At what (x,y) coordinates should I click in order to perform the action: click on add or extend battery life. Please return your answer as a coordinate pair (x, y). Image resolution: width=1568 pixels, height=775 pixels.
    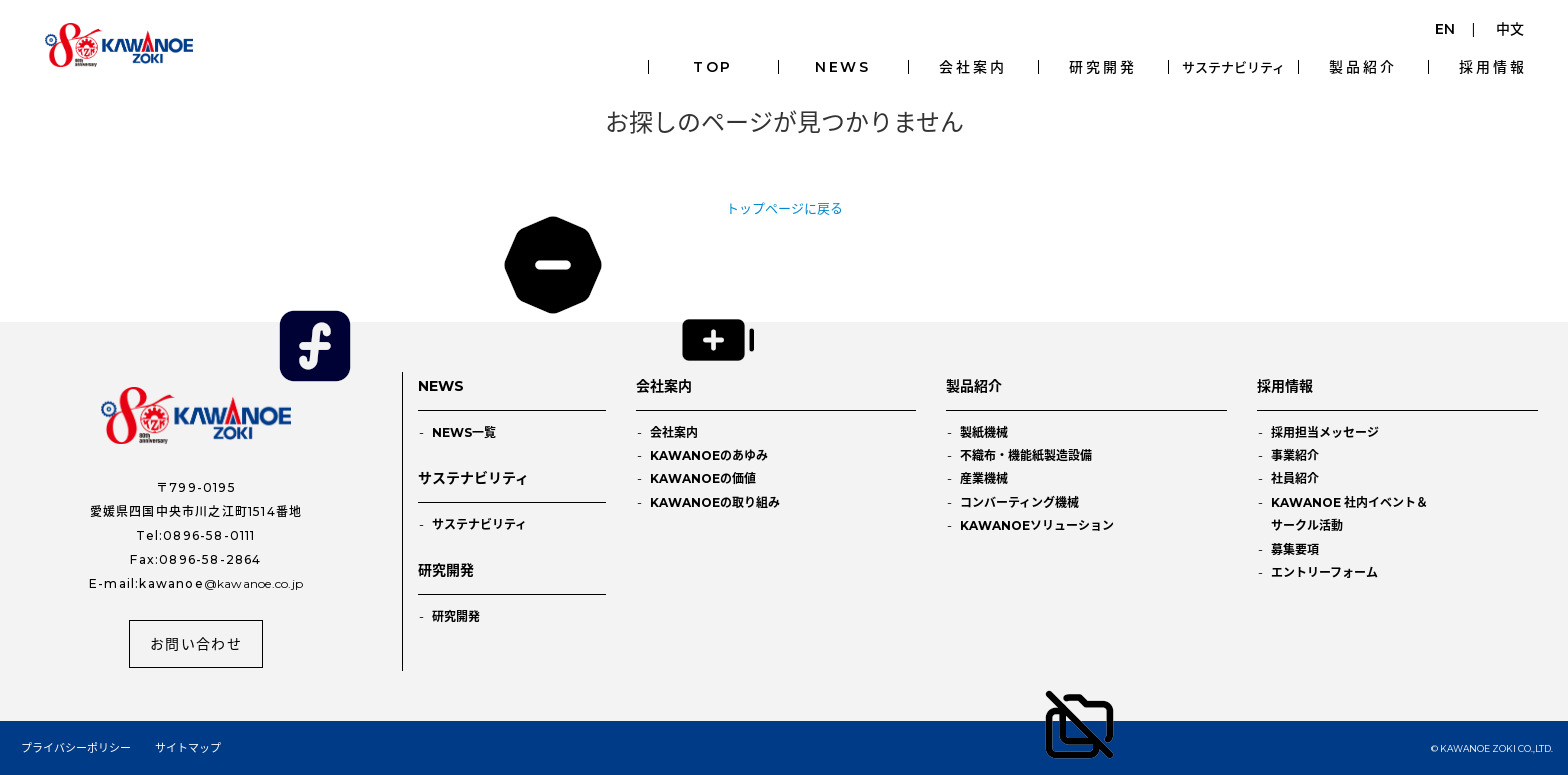
    Looking at the image, I should click on (717, 340).